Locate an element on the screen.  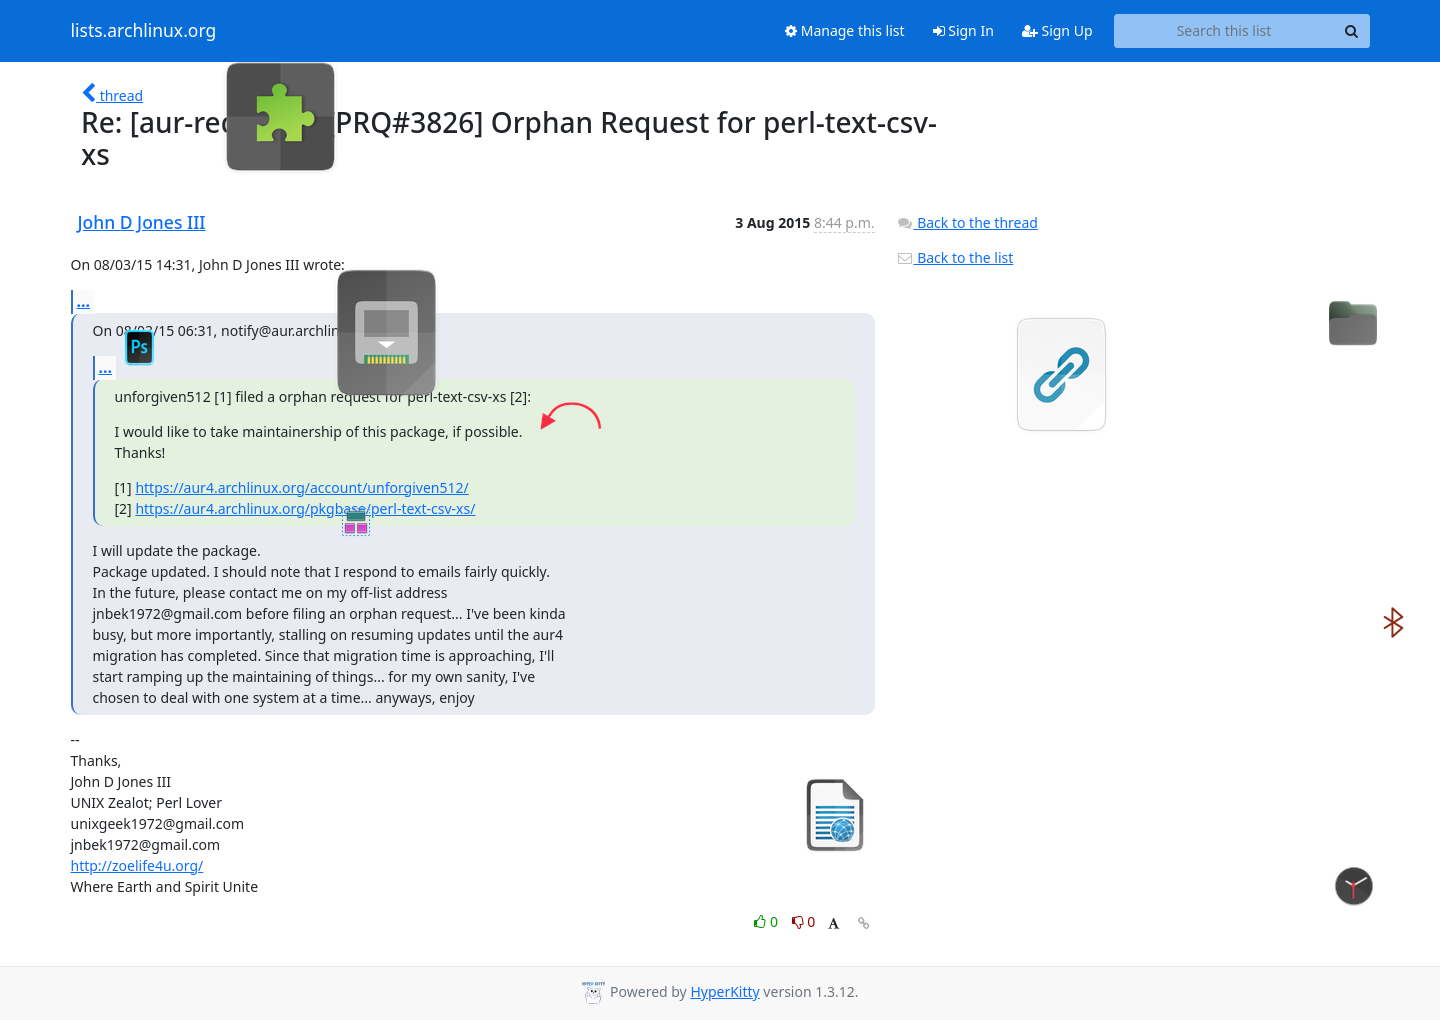
an open folder ready to display its contents is located at coordinates (1353, 323).